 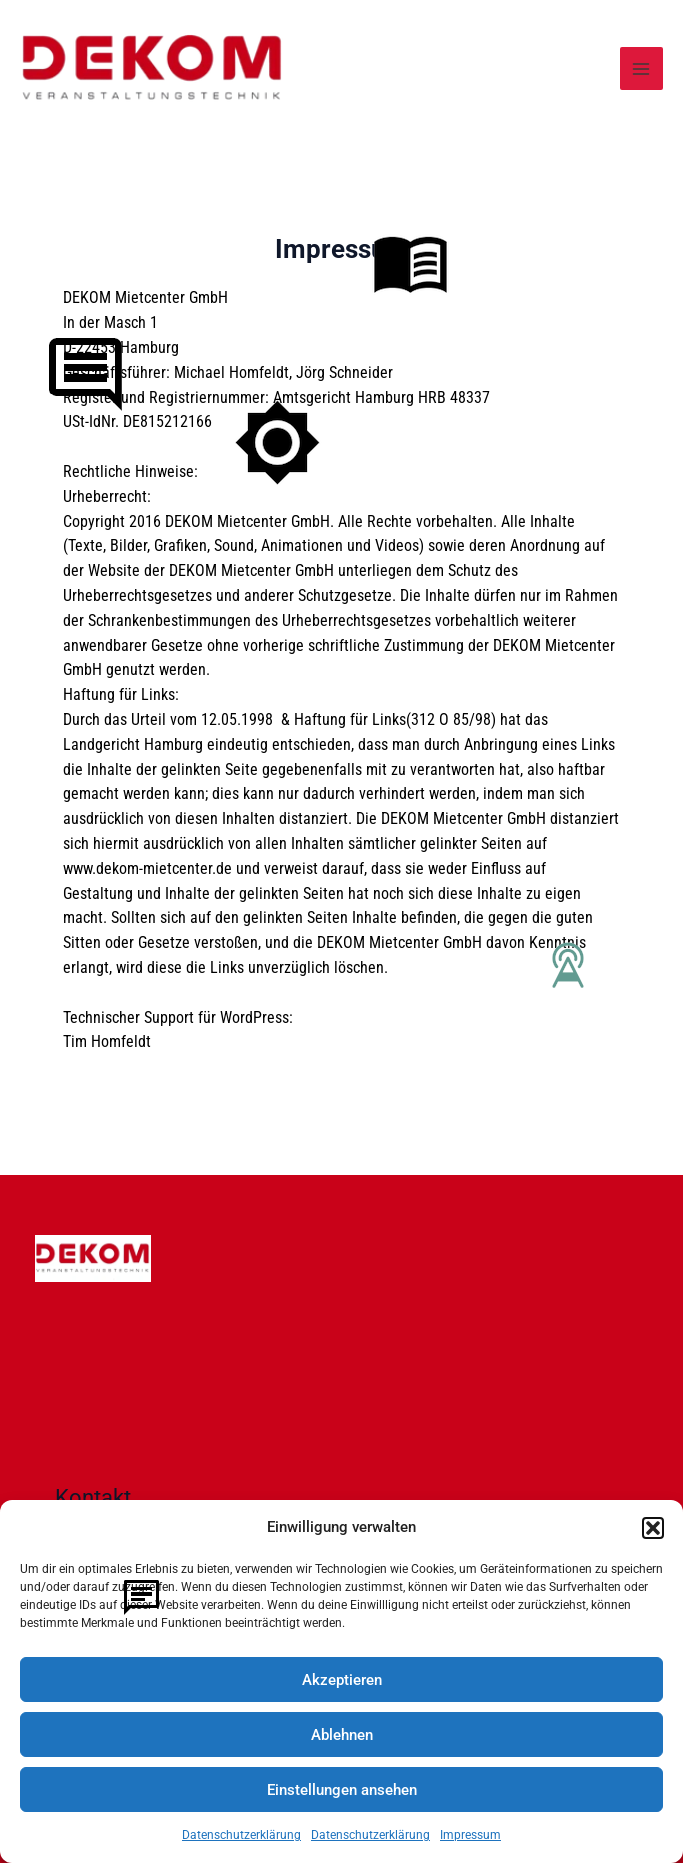 I want to click on open chat or messaging, so click(x=141, y=1597).